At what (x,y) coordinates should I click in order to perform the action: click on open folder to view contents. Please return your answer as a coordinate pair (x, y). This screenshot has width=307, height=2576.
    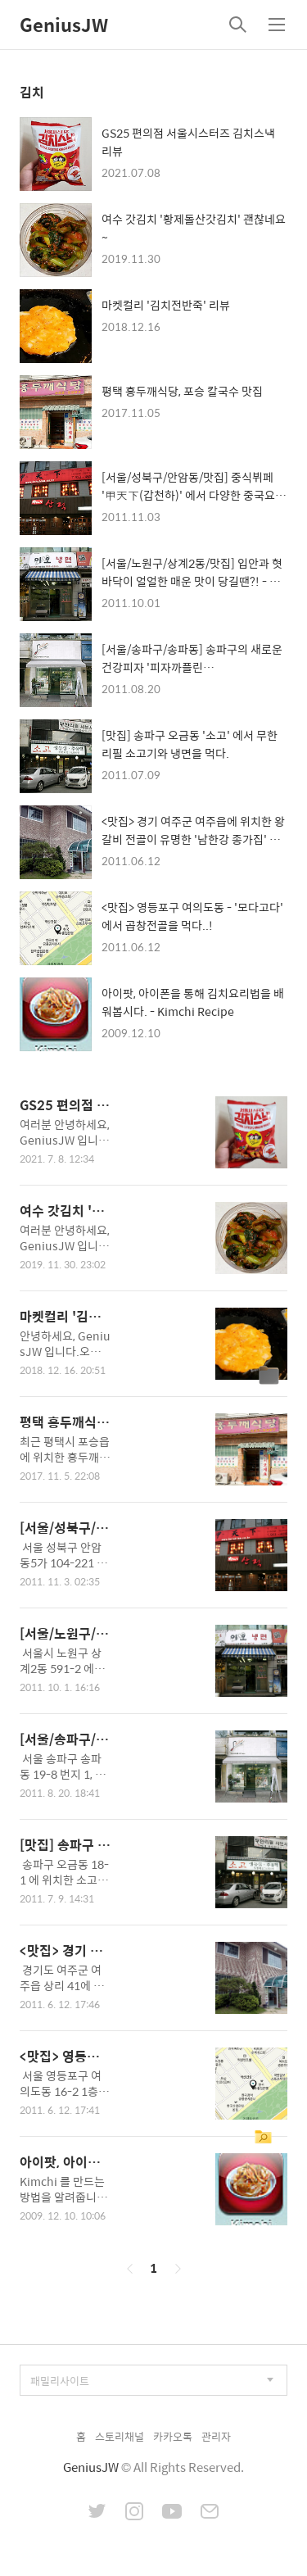
    Looking at the image, I should click on (269, 1375).